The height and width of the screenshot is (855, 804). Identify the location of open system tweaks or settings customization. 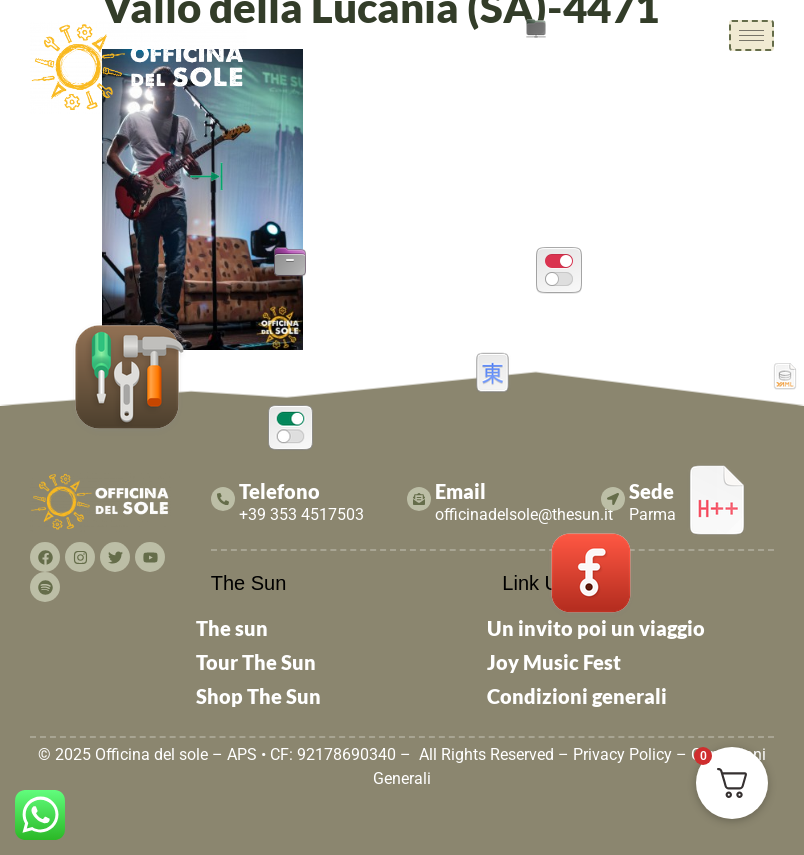
(290, 427).